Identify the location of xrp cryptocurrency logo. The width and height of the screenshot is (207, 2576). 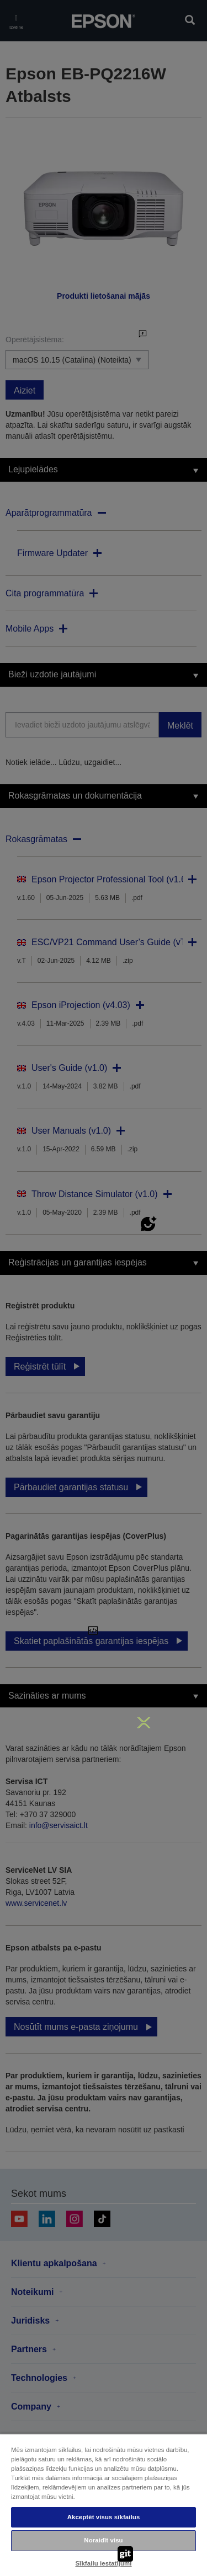
(144, 1722).